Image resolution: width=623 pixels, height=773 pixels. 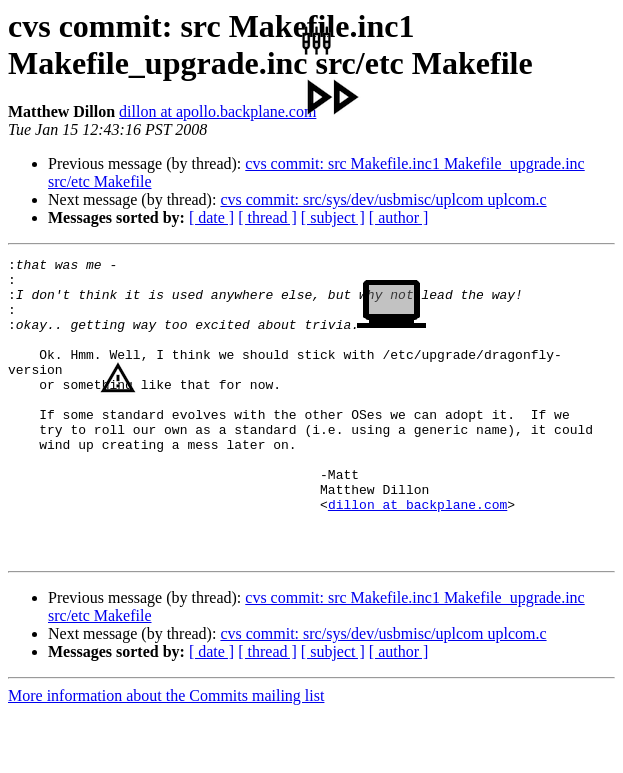 What do you see at coordinates (118, 378) in the screenshot?
I see `indicates a warning or potential issue` at bounding box center [118, 378].